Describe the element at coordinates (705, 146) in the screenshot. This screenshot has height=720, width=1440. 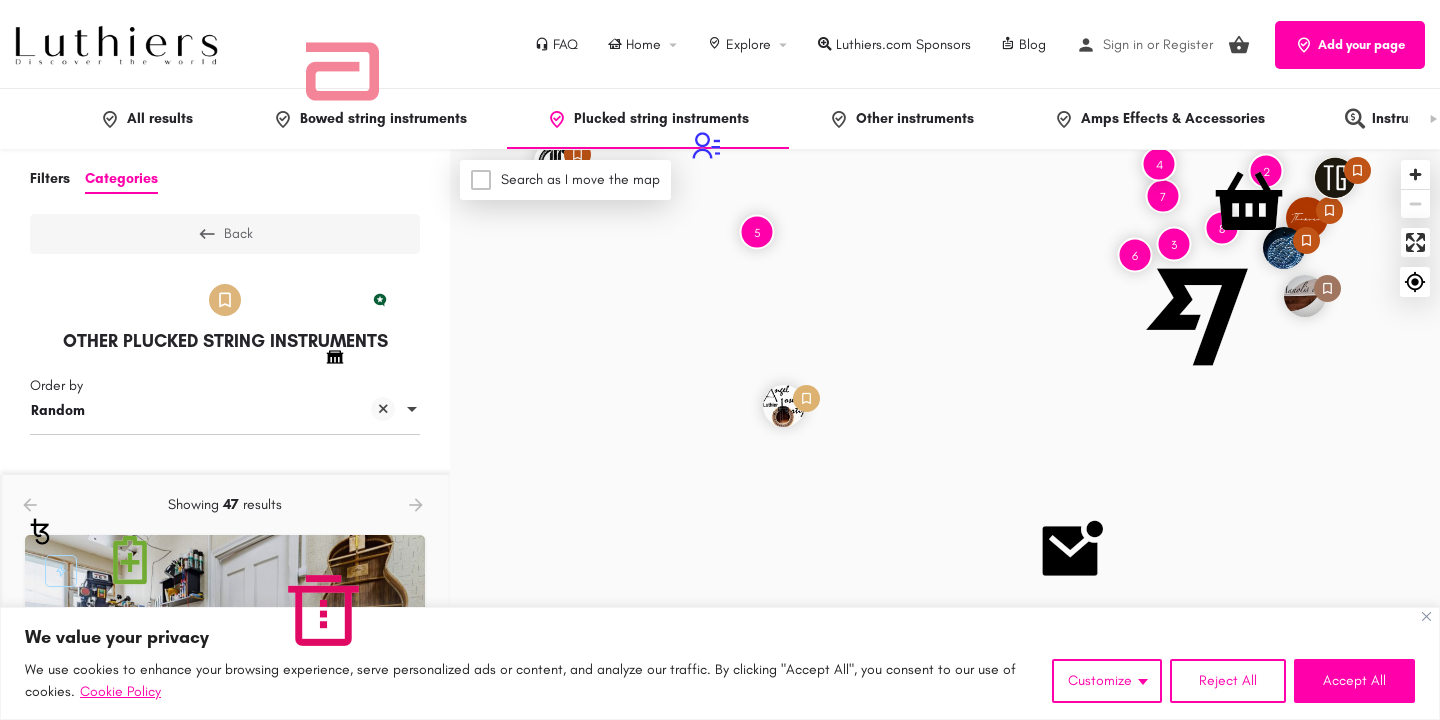
I see `access your contacts list` at that location.